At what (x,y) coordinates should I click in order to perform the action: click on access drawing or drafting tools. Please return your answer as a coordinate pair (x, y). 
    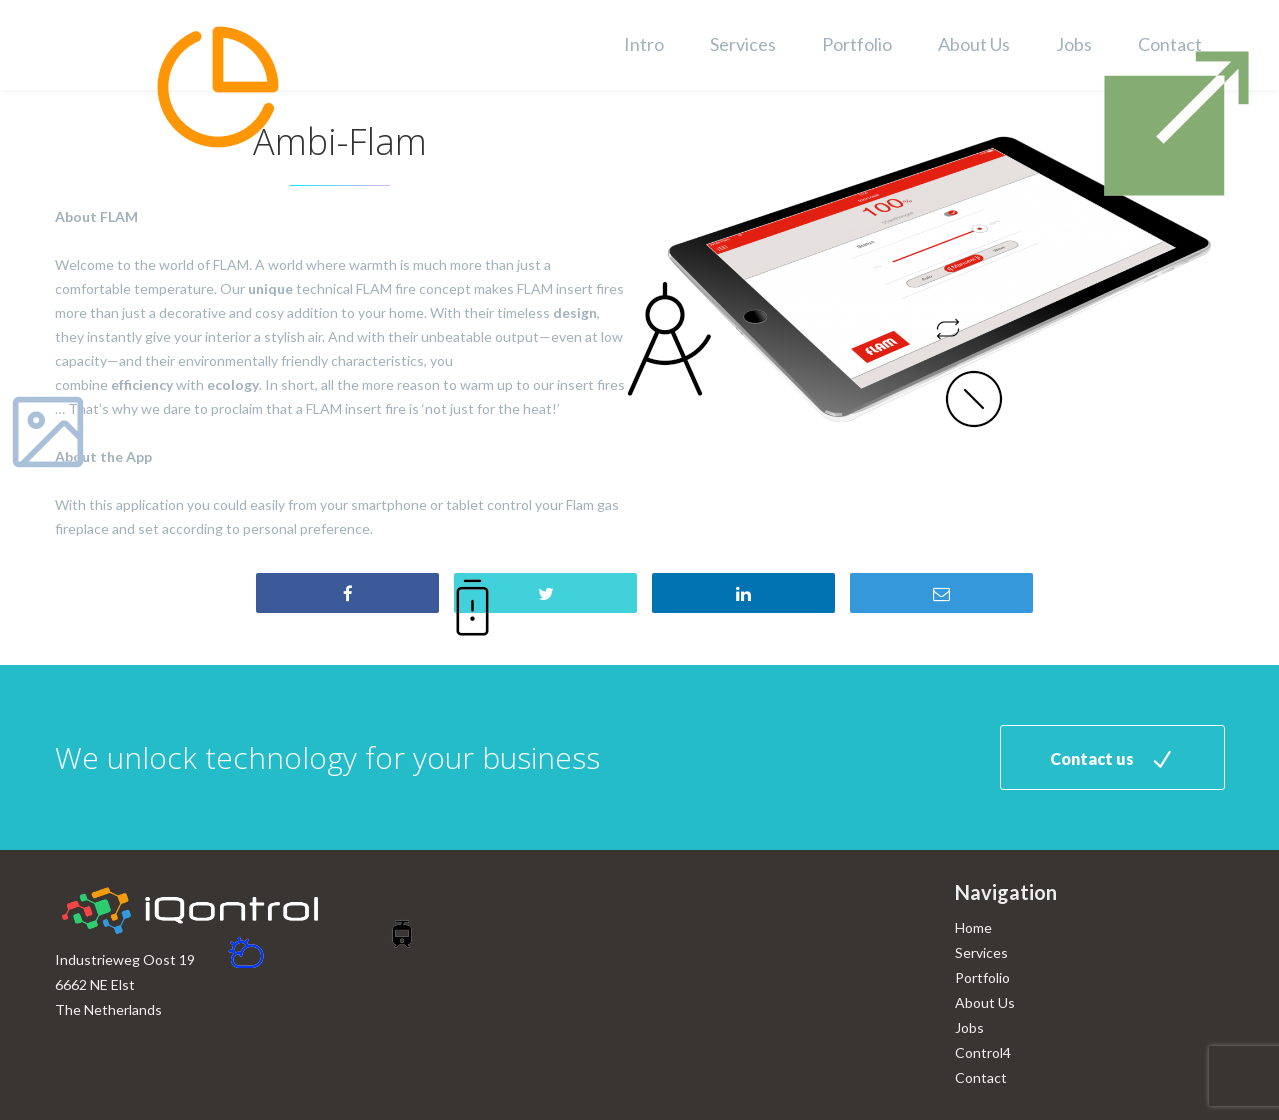
    Looking at the image, I should click on (665, 341).